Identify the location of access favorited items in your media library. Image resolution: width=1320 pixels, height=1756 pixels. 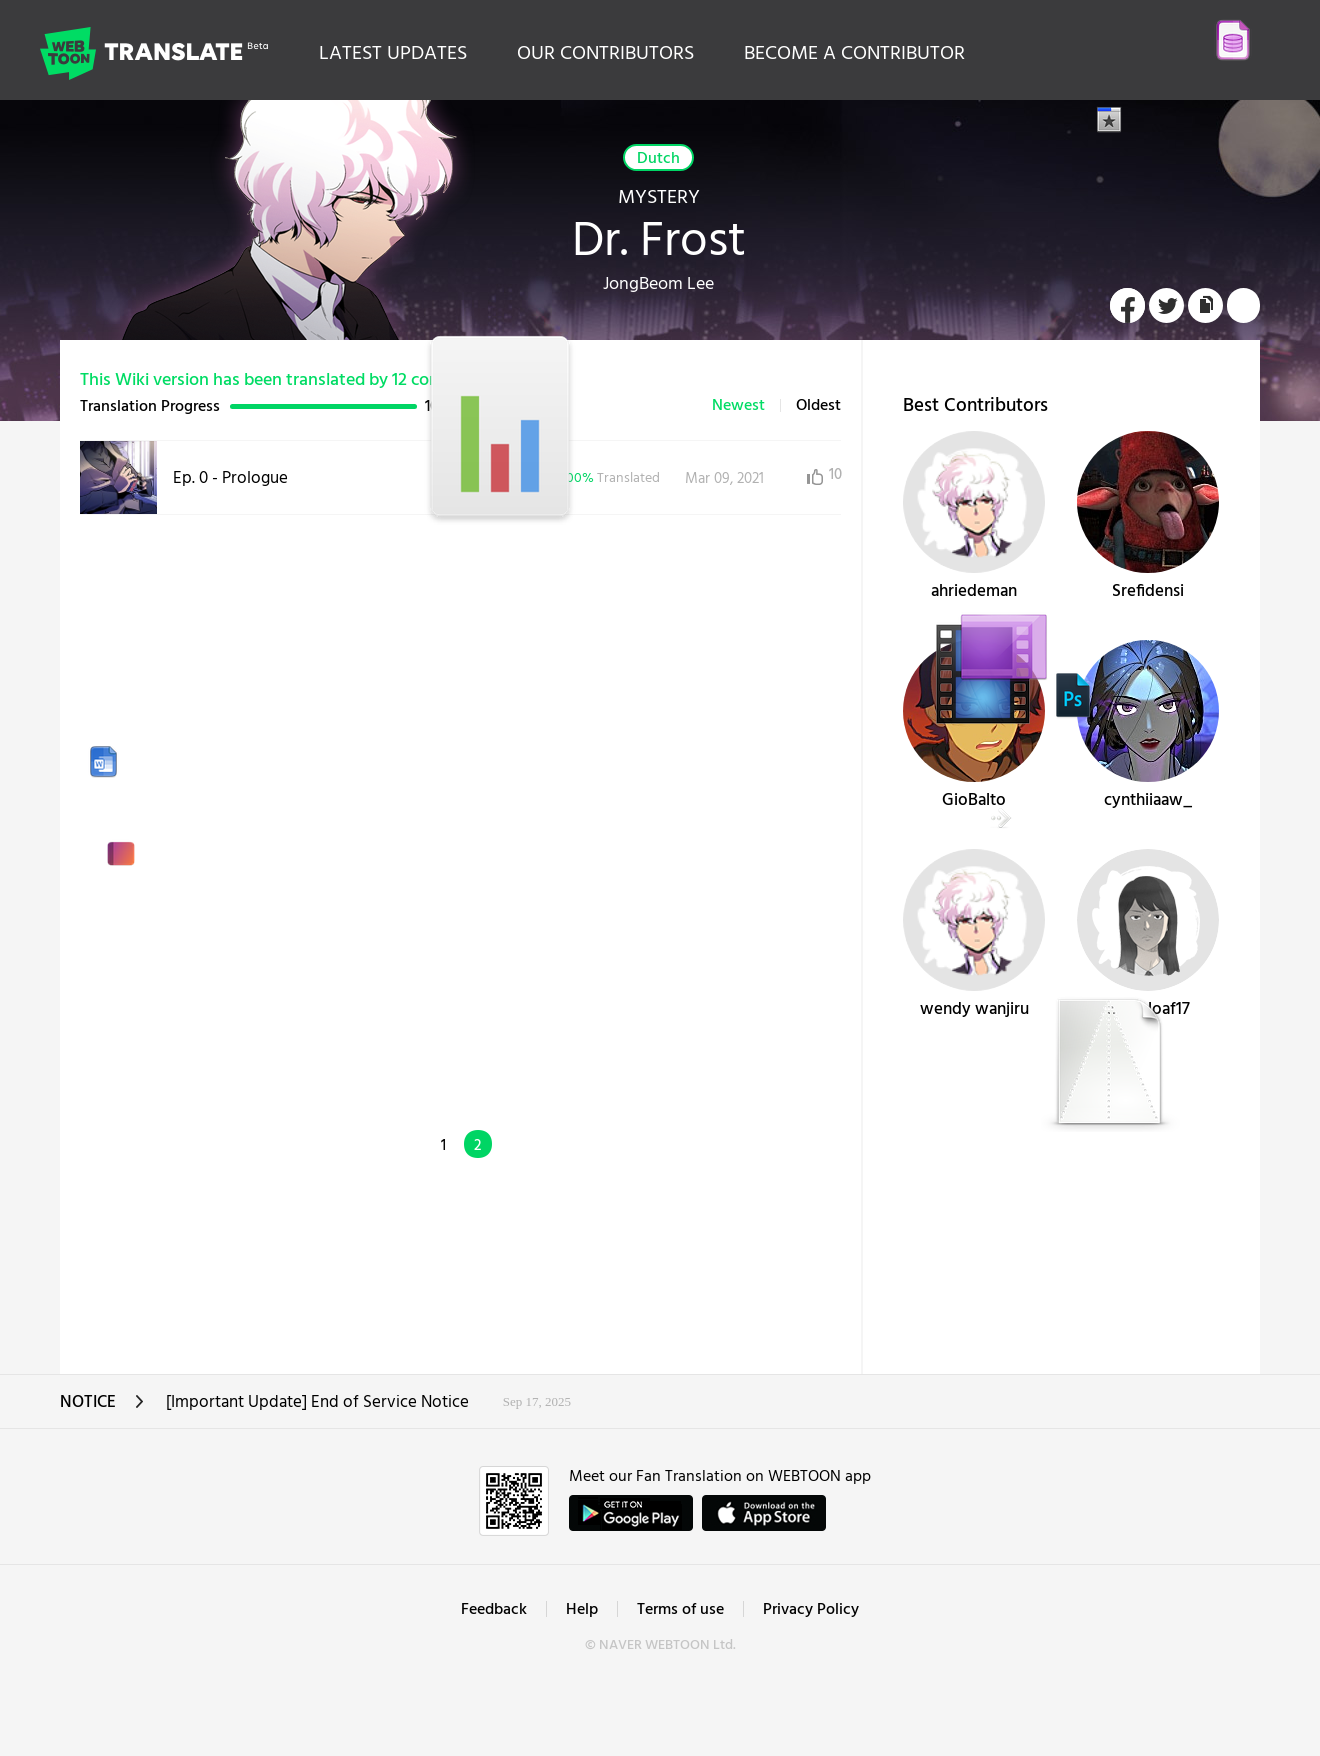
(1109, 119).